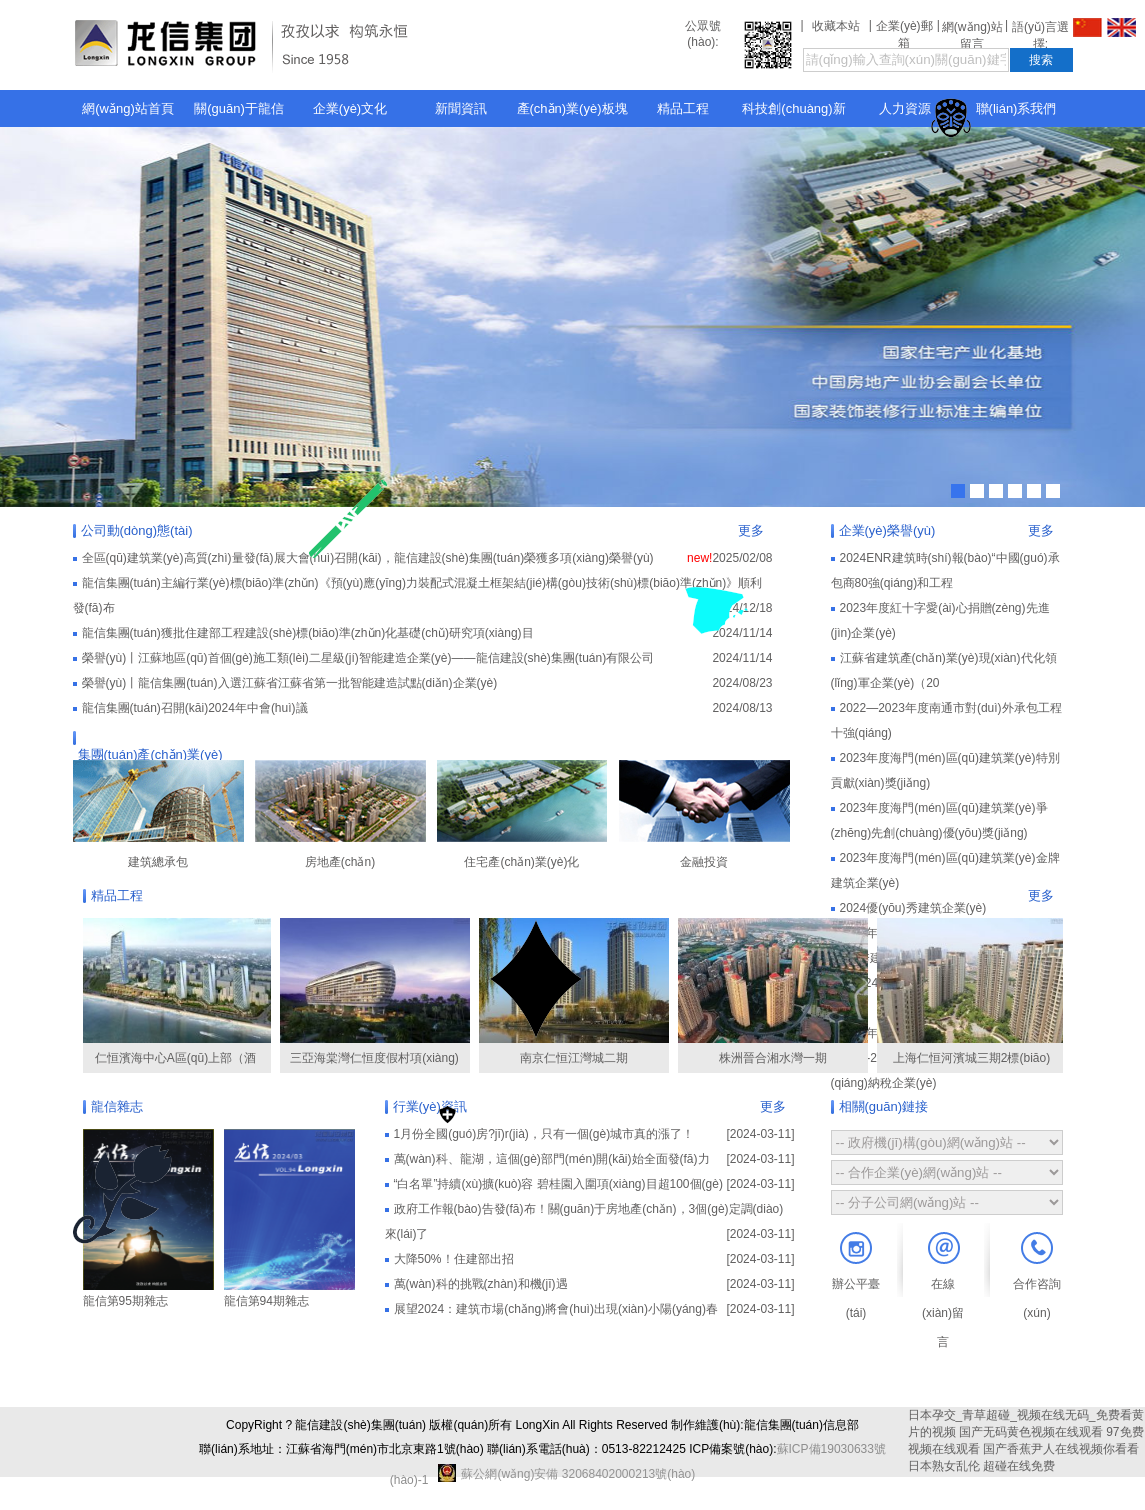 Image resolution: width=1145 pixels, height=1510 pixels. Describe the element at coordinates (447, 1114) in the screenshot. I see `activate defensive healing ability` at that location.